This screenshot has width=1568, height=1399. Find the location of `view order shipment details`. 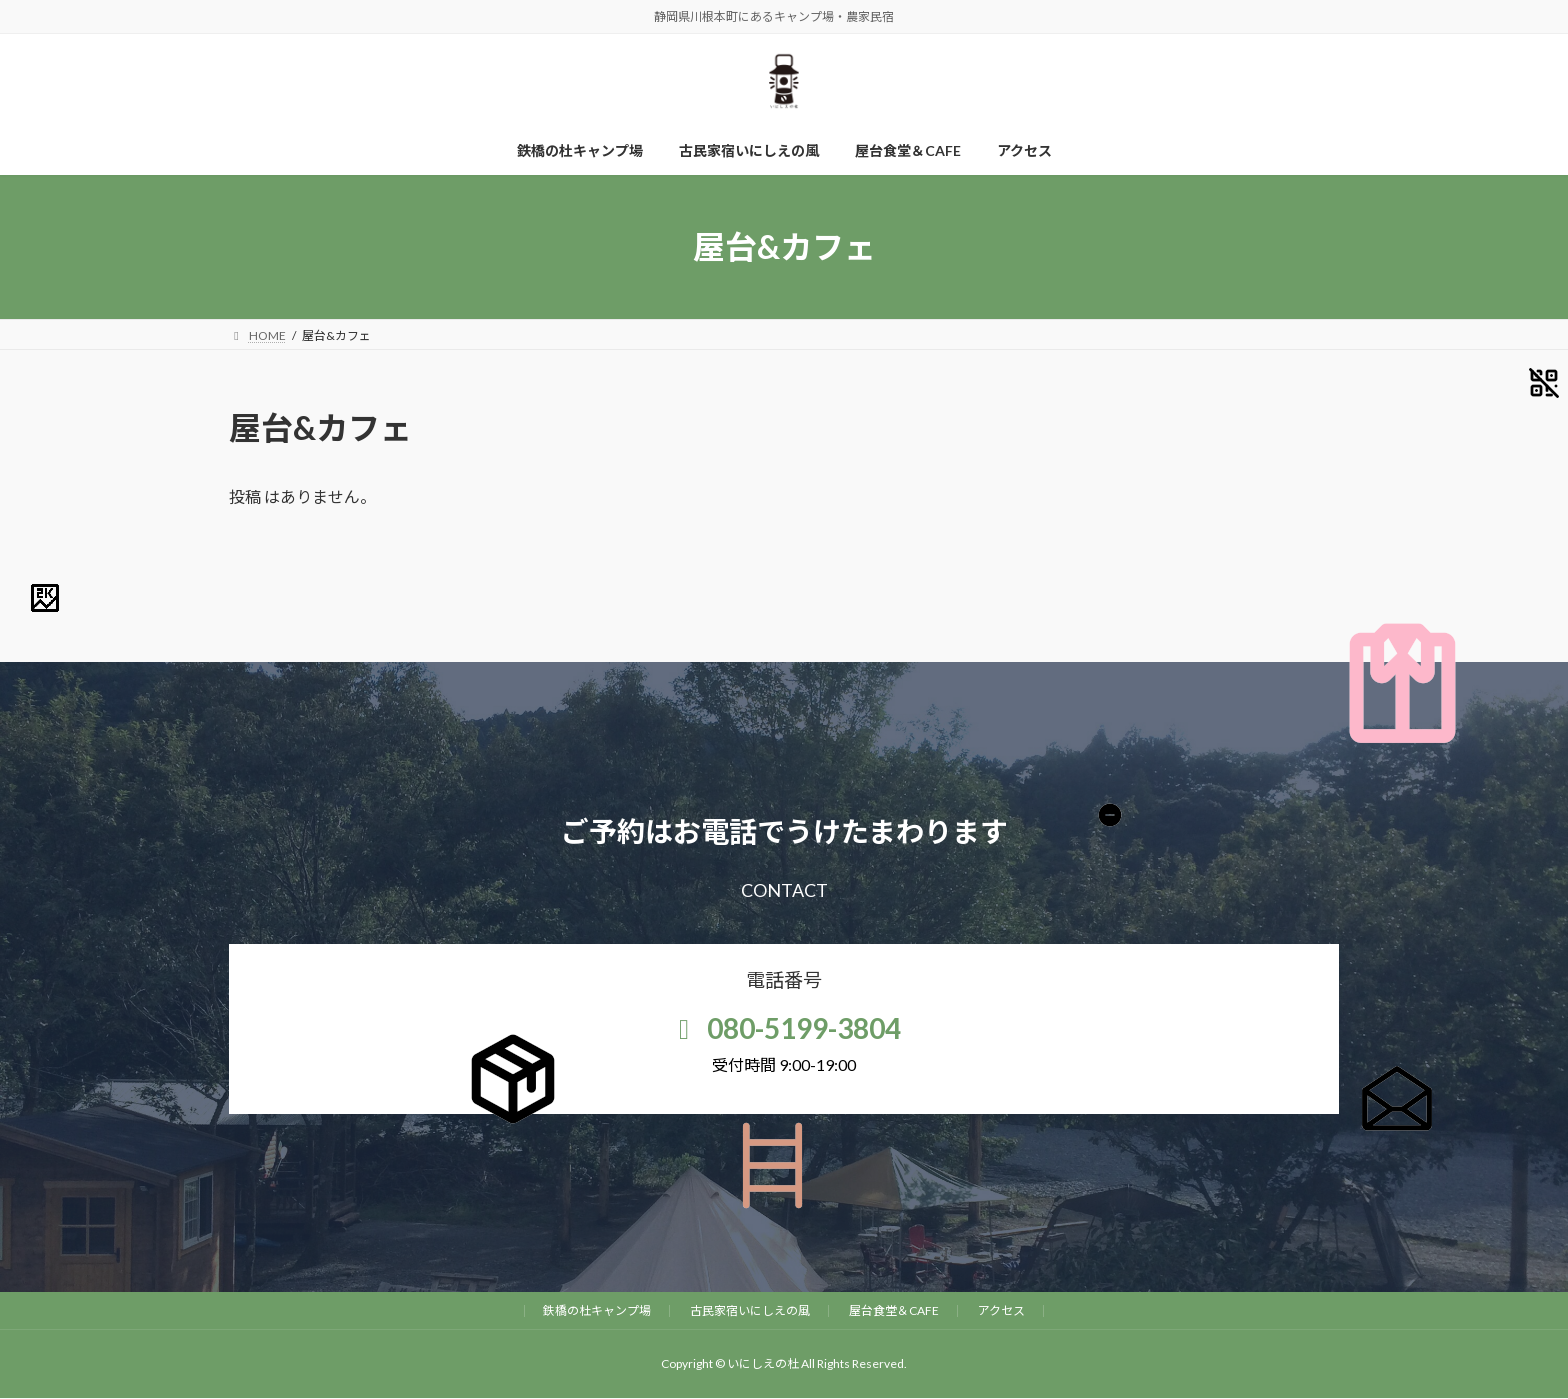

view order shipment details is located at coordinates (513, 1079).